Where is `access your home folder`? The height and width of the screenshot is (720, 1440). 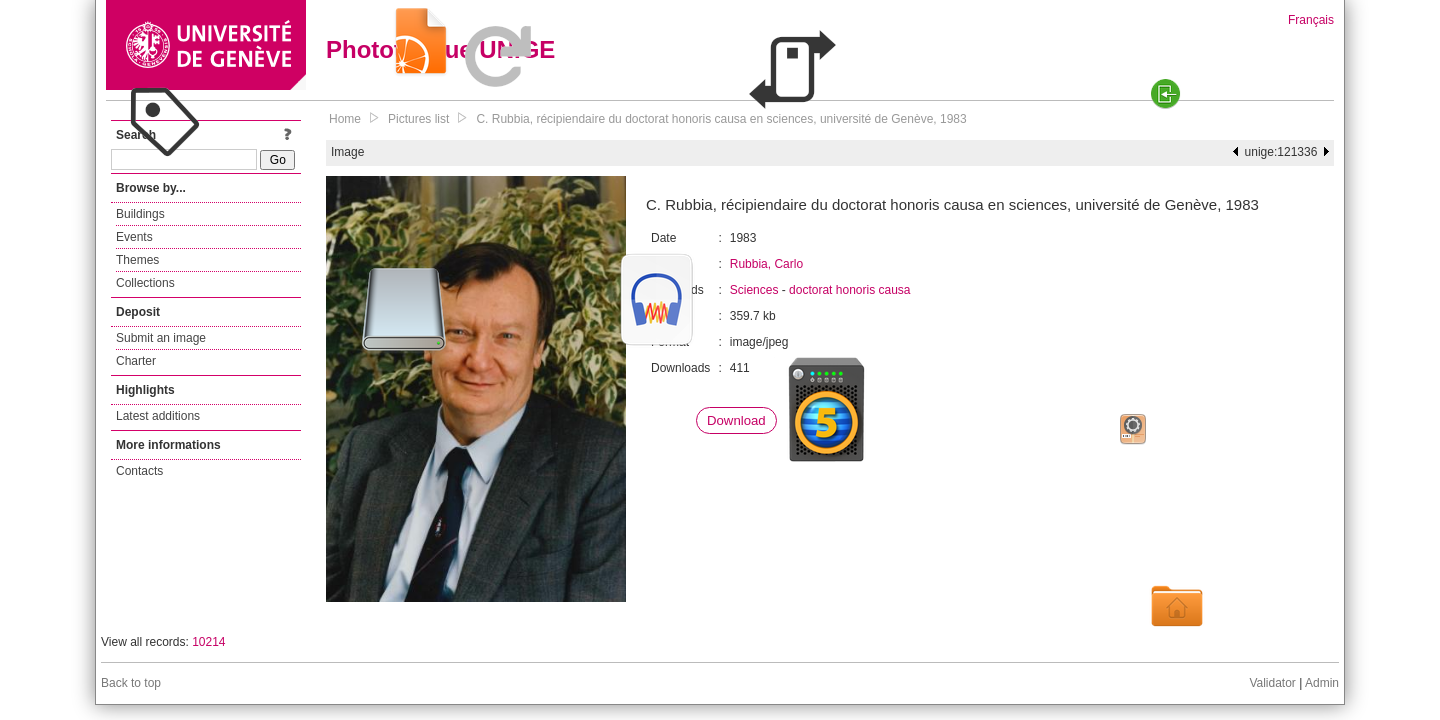 access your home folder is located at coordinates (1177, 606).